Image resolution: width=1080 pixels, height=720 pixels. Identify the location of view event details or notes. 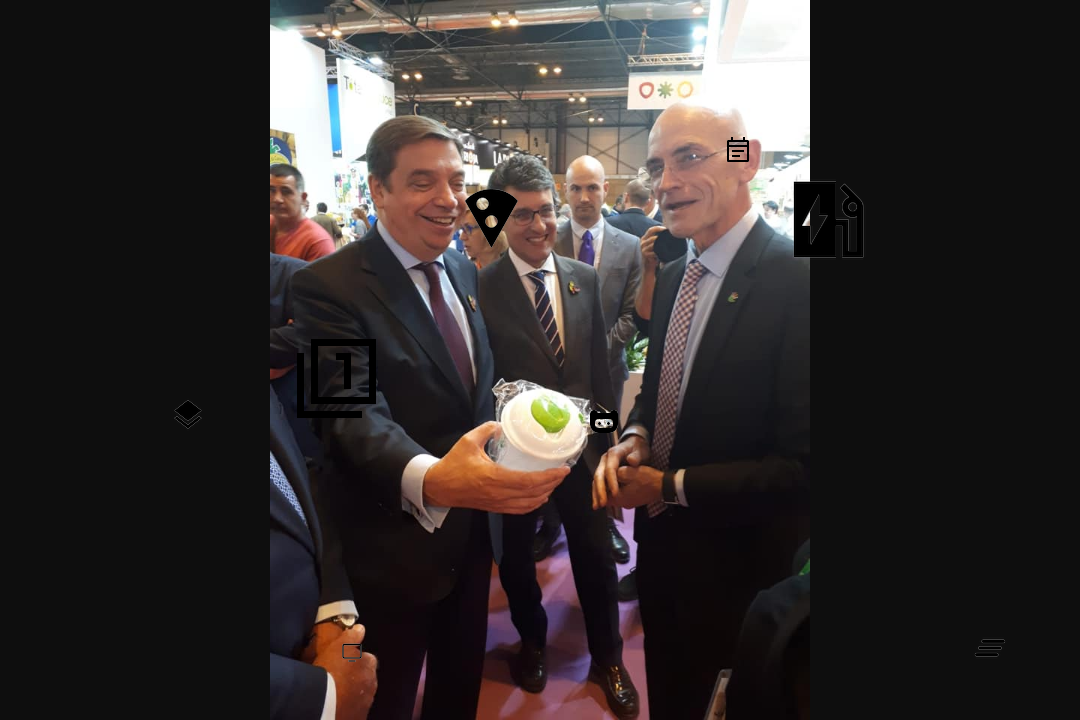
(738, 151).